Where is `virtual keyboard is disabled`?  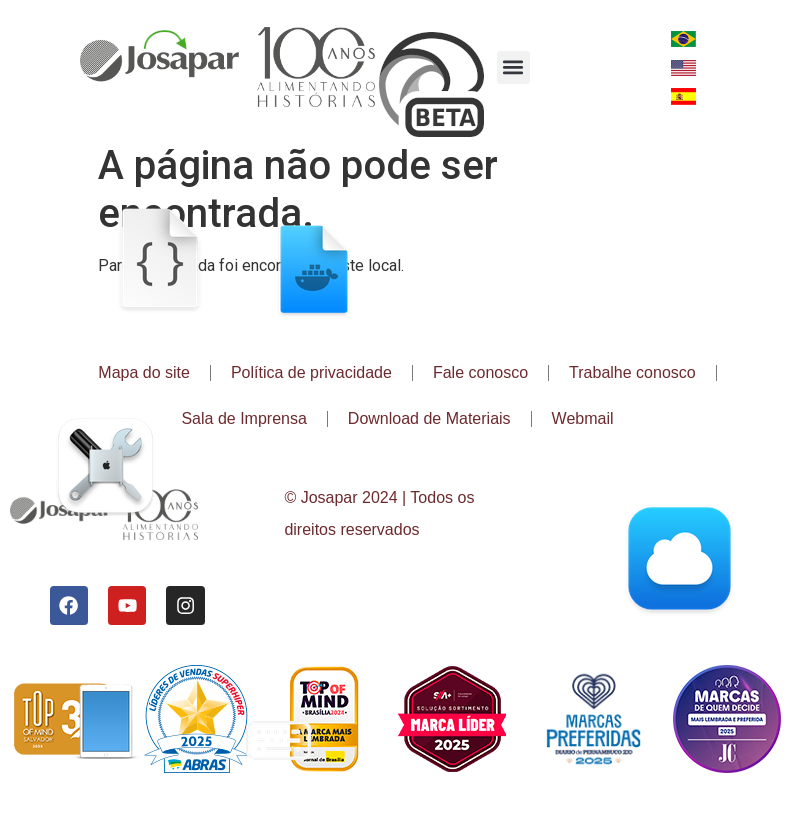
virtual keyboard is disabled is located at coordinates (278, 740).